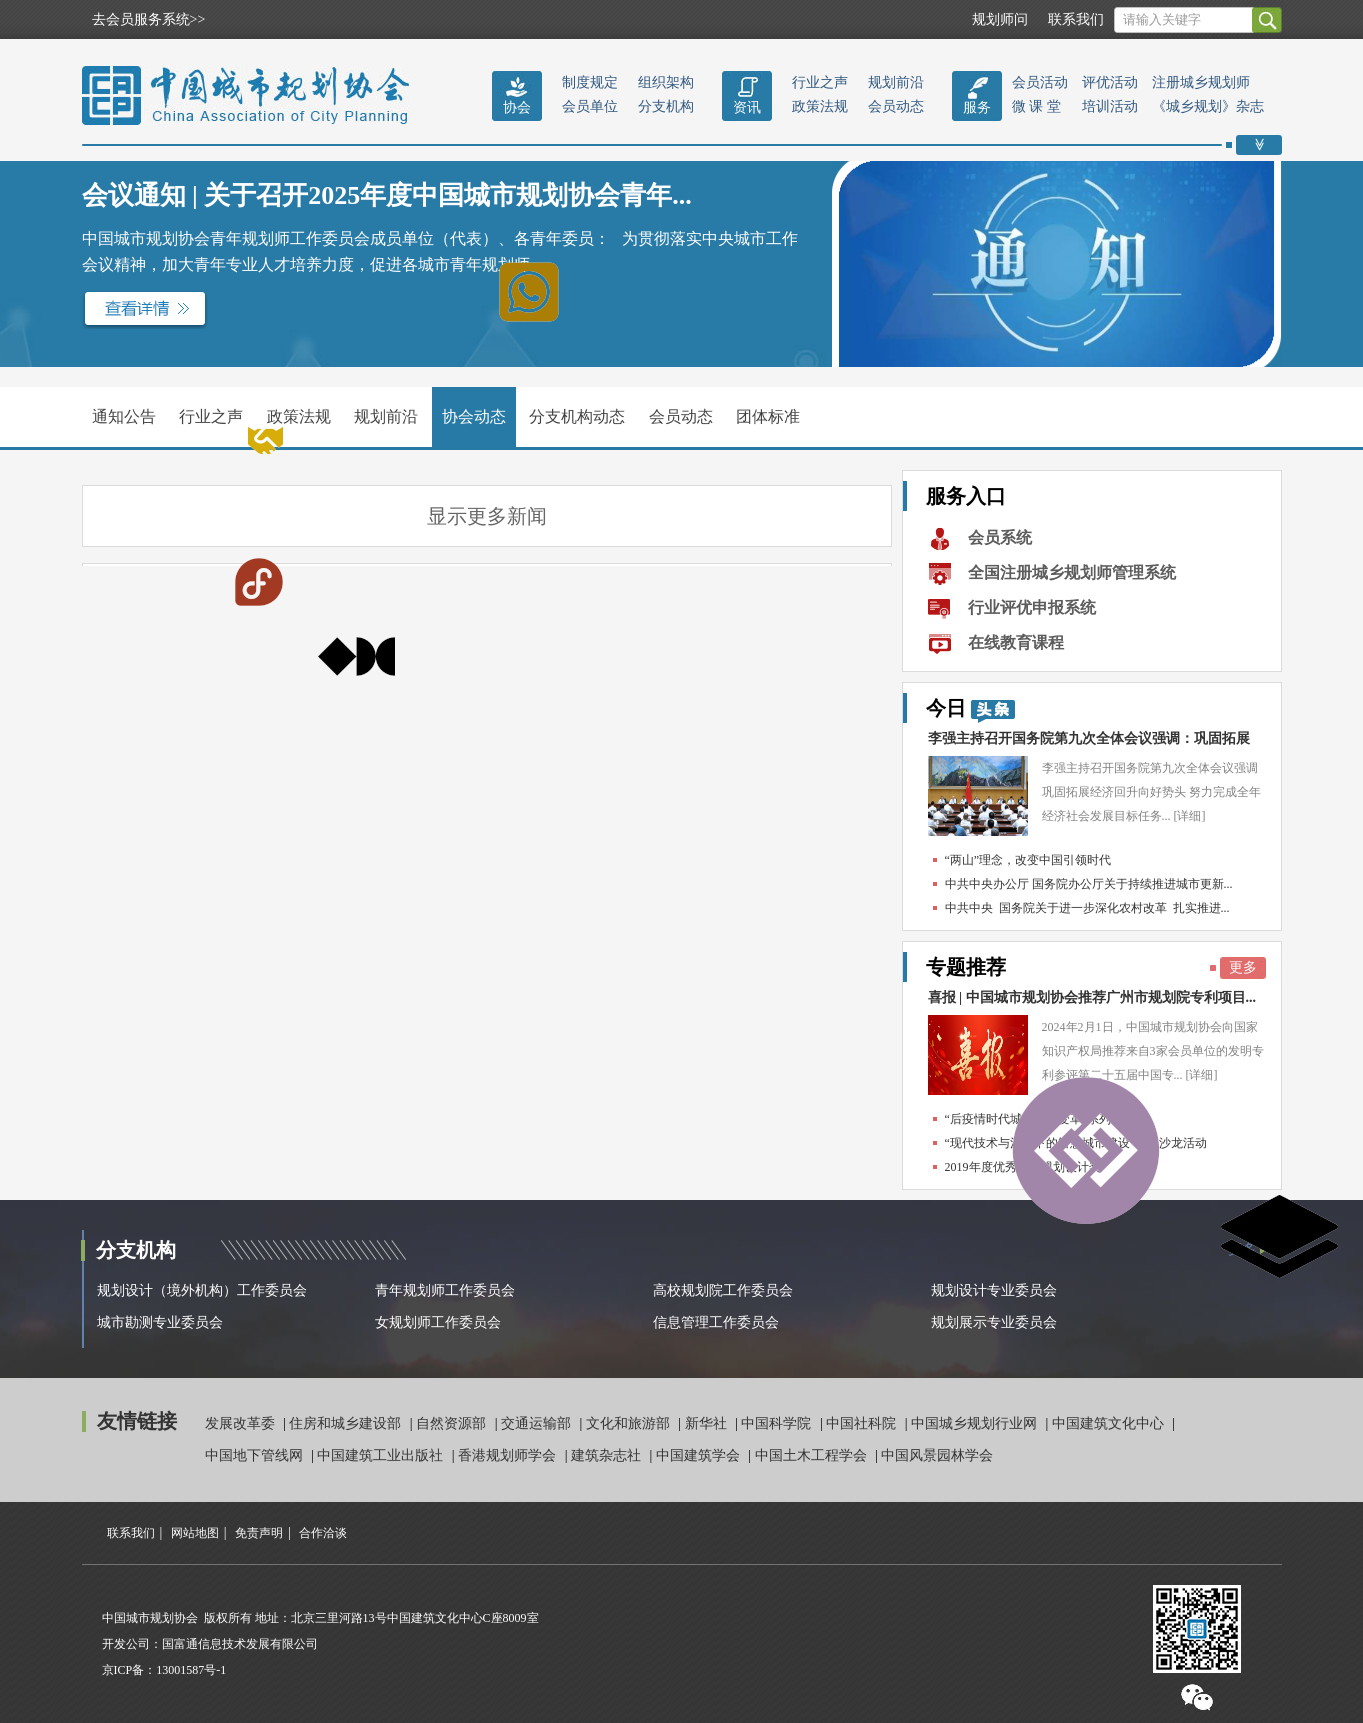  Describe the element at coordinates (356, 656) in the screenshot. I see `innosoft company logo` at that location.